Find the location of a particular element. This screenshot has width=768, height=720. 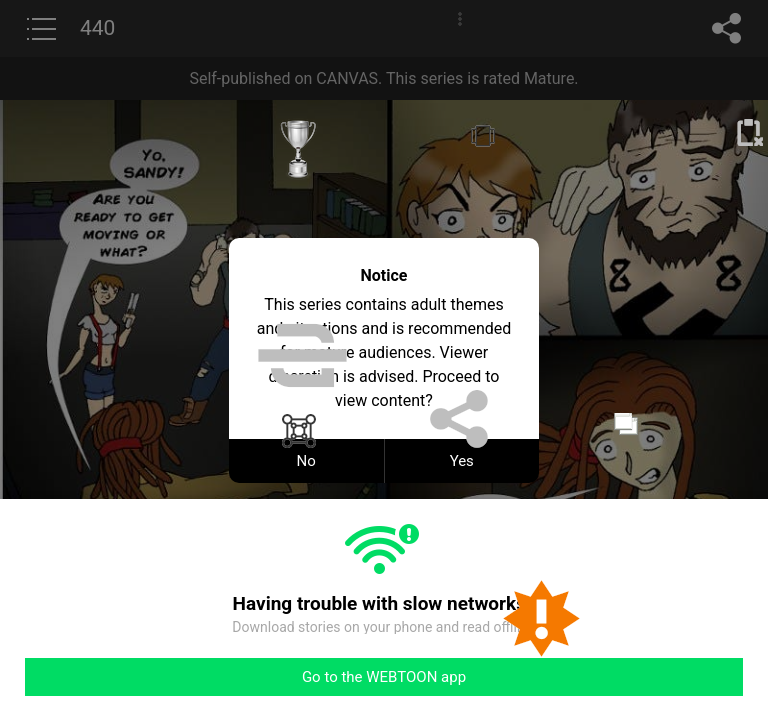

indicates a critical software update is available is located at coordinates (541, 618).